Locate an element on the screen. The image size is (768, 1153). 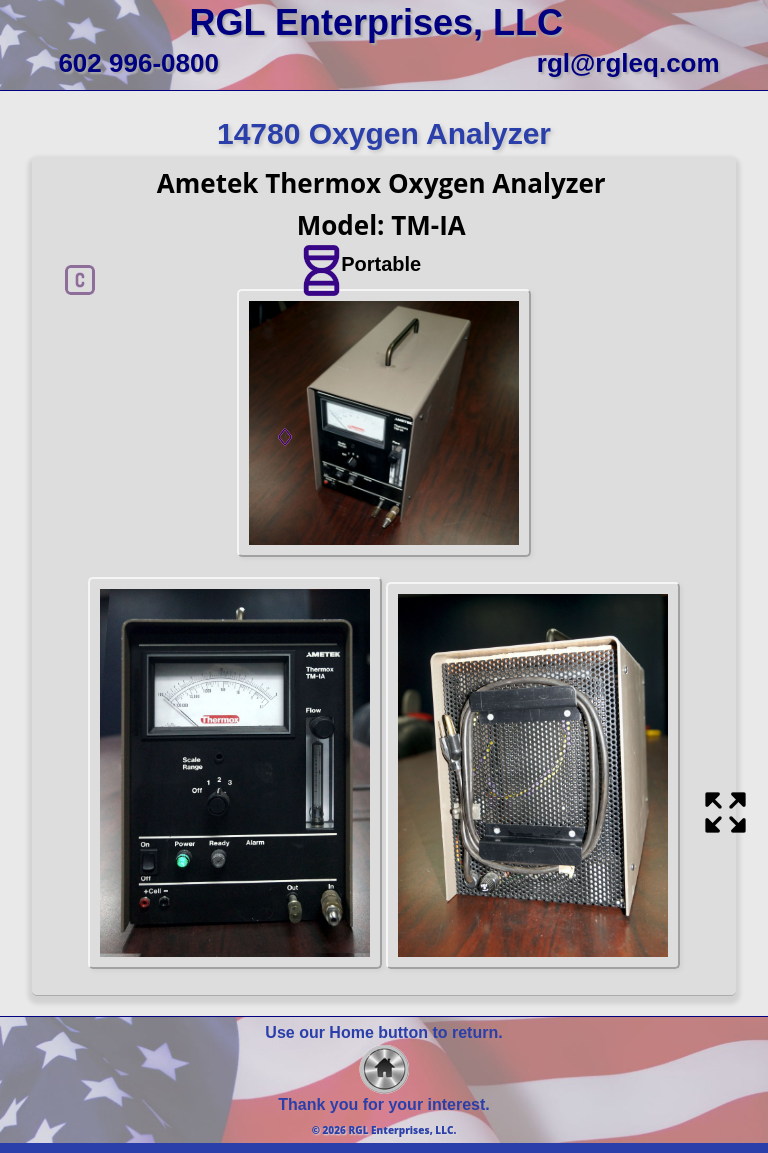
indicates loading or processing in progress is located at coordinates (321, 270).